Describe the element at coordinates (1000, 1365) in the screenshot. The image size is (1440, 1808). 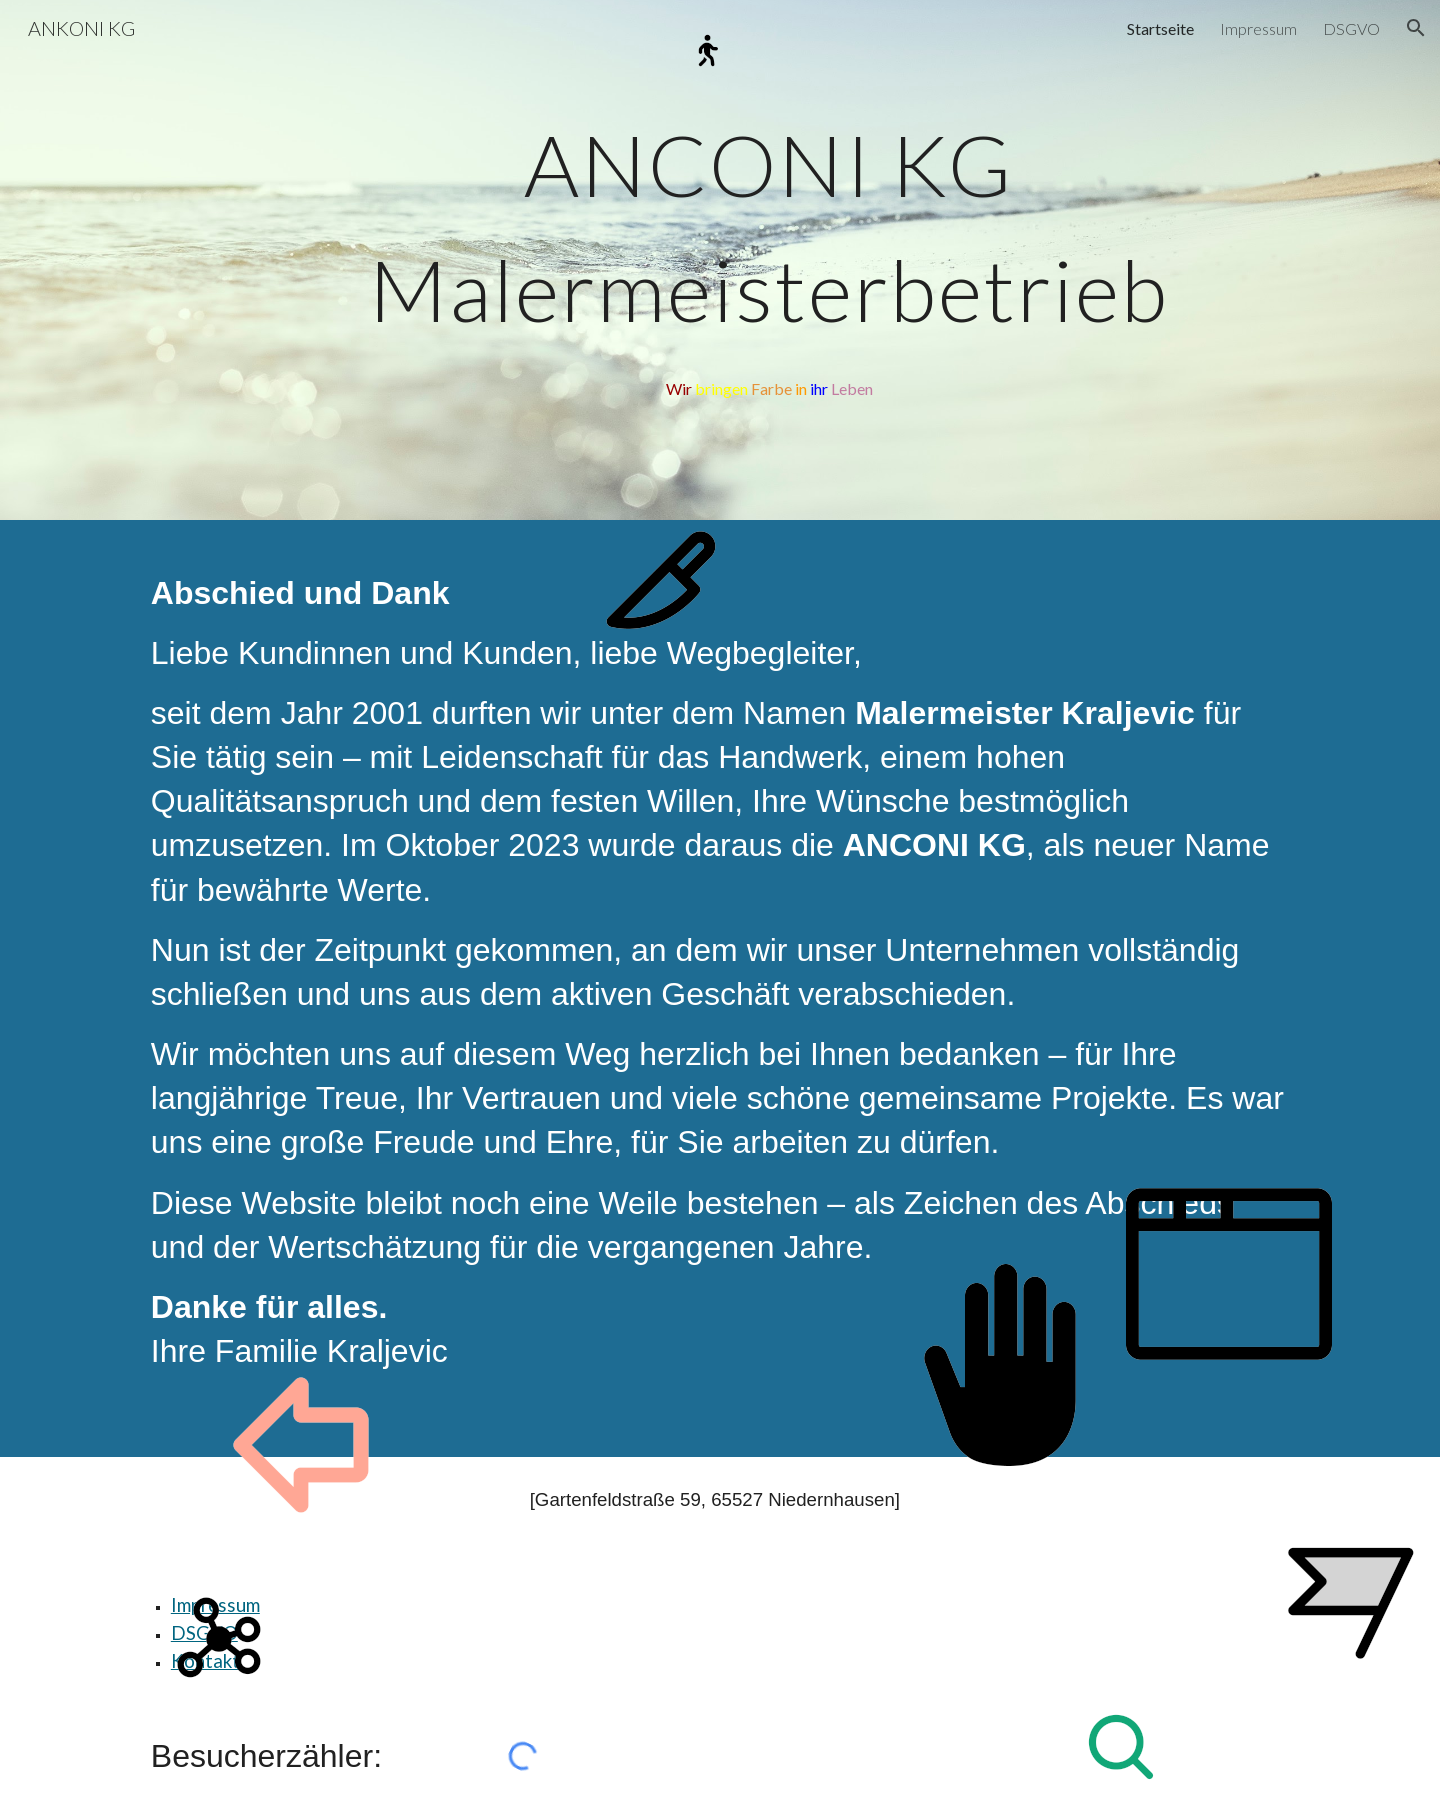
I see `stop or halt an action` at that location.